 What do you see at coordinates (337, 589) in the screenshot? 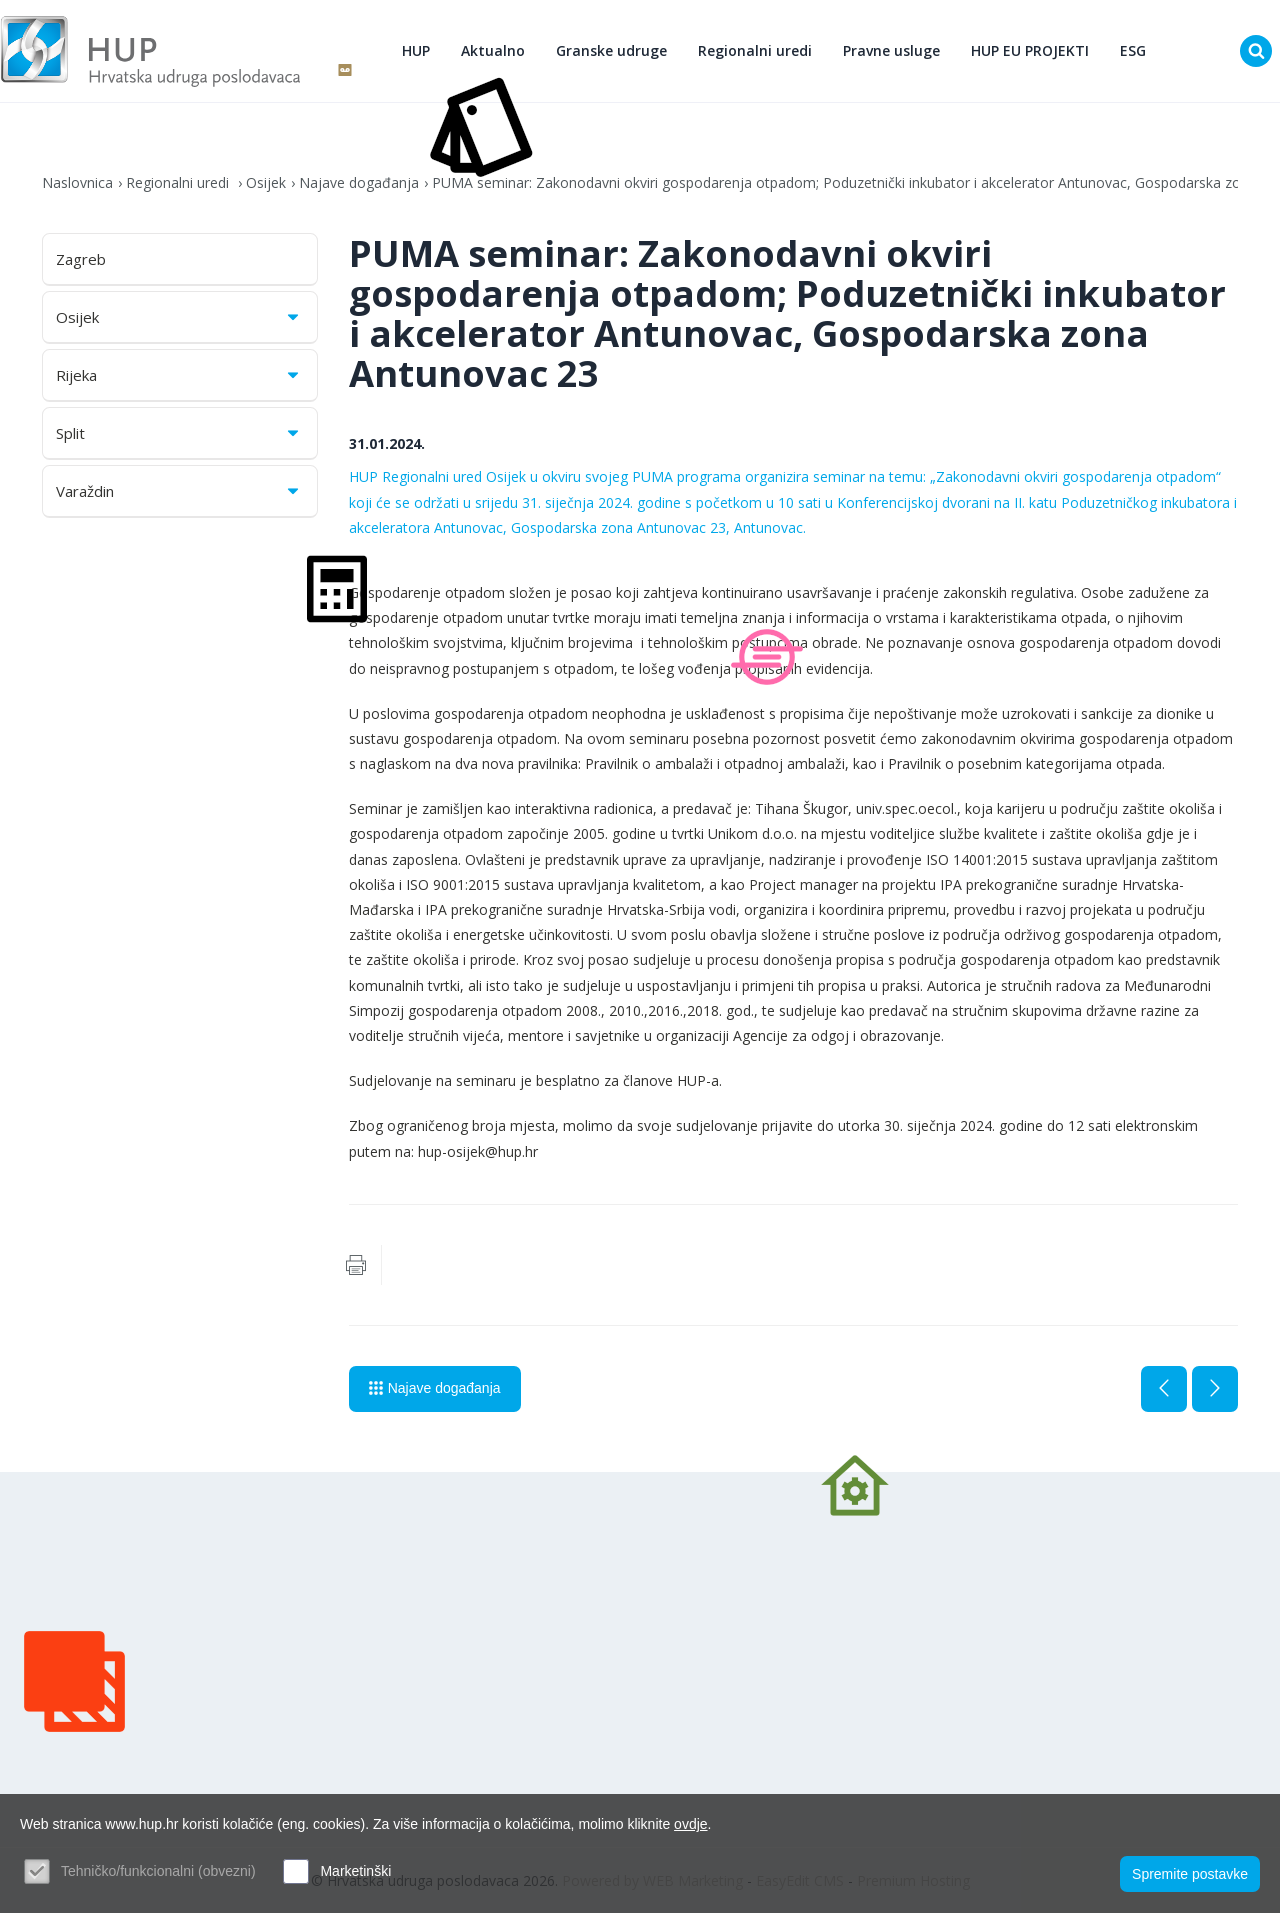
I see `open calculator app` at bounding box center [337, 589].